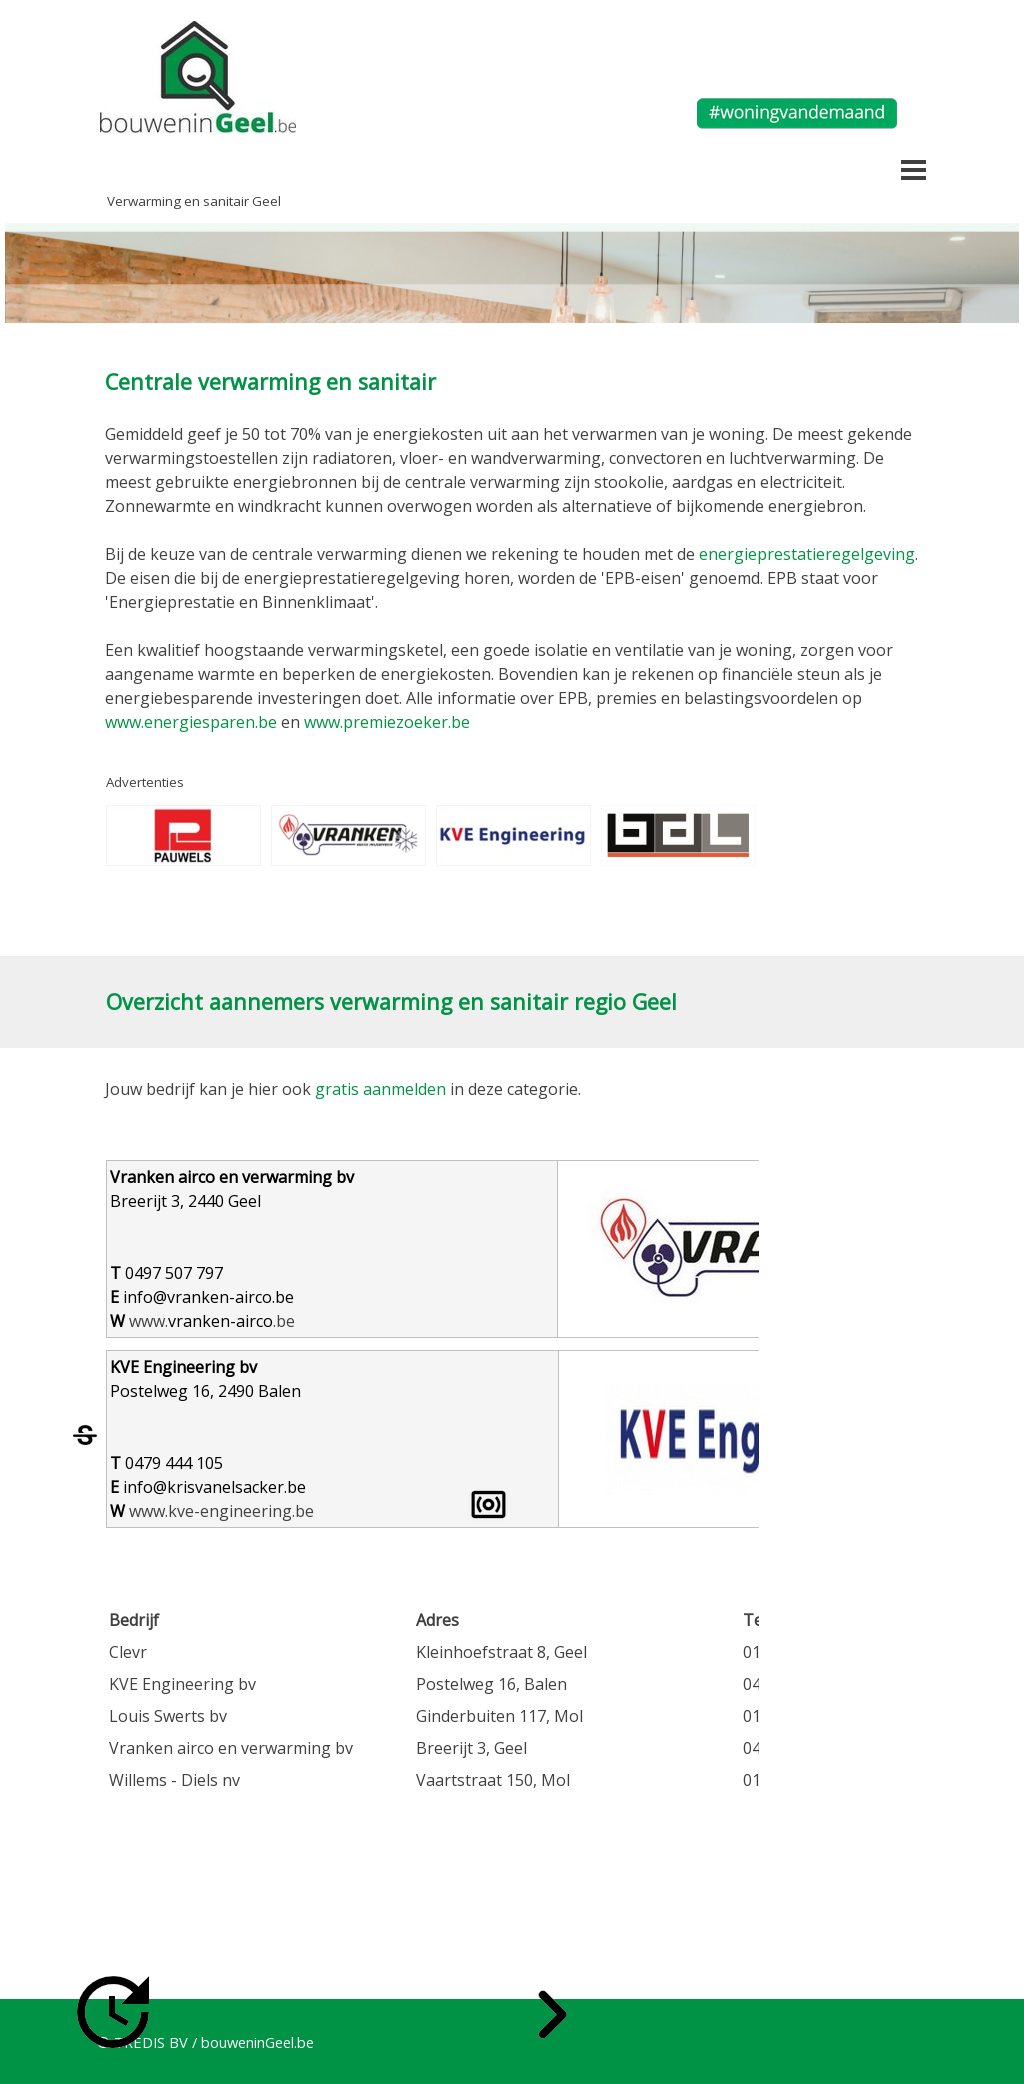 The image size is (1024, 2084). I want to click on go to the next item or page, so click(551, 2014).